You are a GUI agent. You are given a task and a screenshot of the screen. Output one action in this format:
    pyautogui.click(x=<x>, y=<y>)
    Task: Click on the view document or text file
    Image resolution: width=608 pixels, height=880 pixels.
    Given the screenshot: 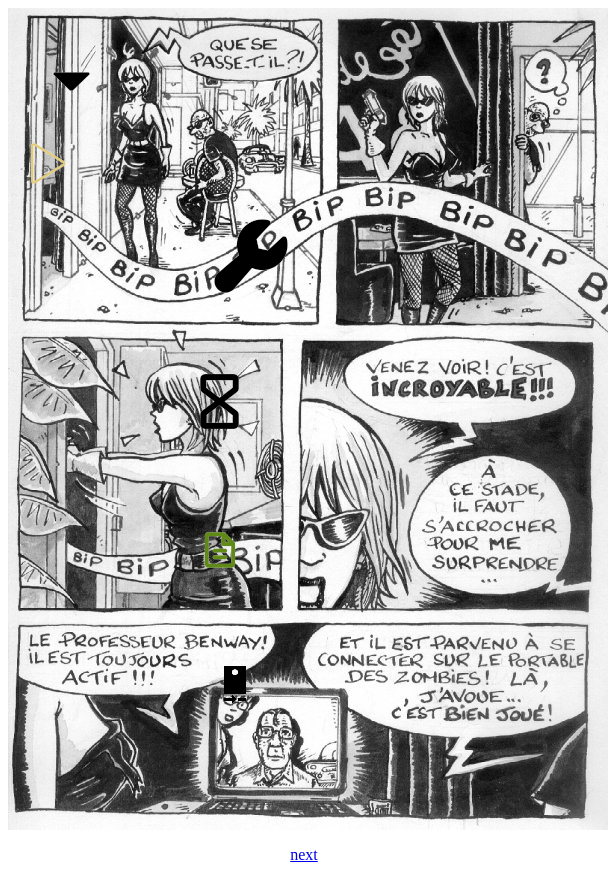 What is the action you would take?
    pyautogui.click(x=220, y=550)
    